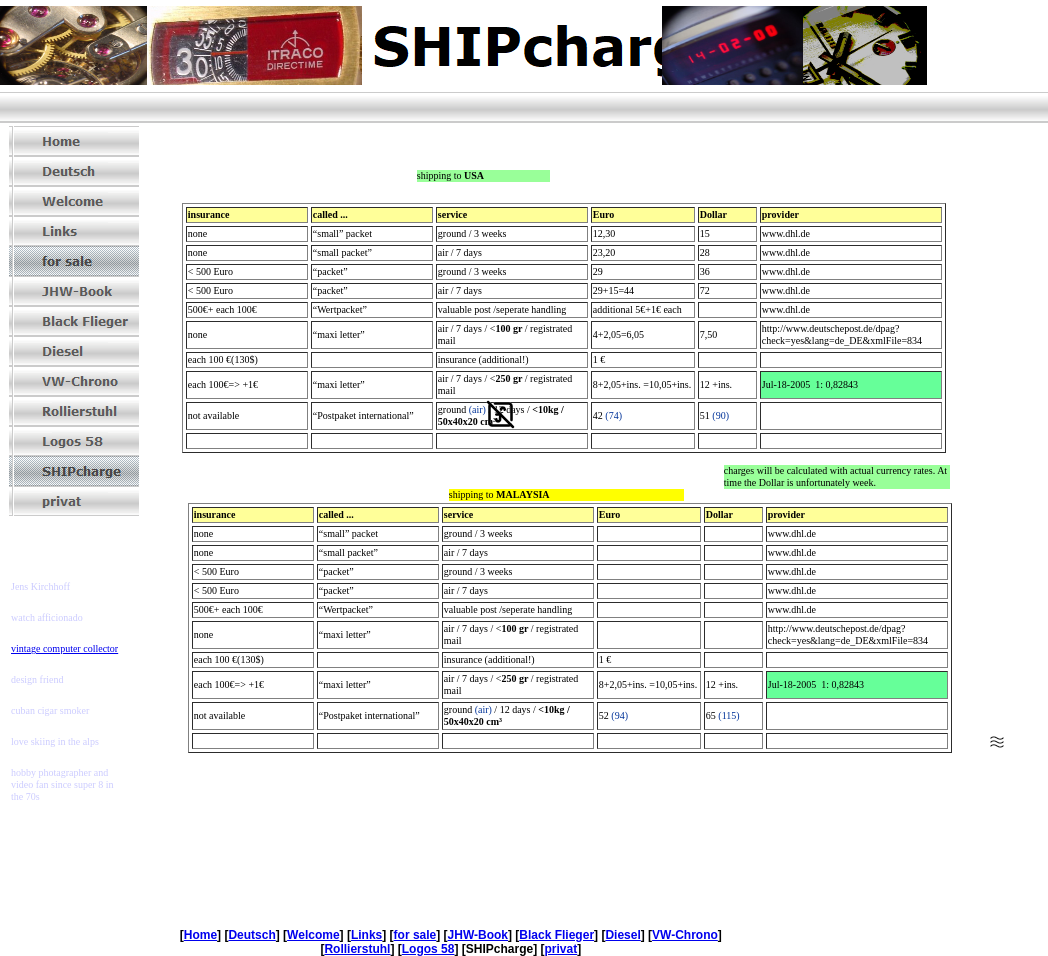 The image size is (1048, 956). I want to click on disable function or formula mode, so click(500, 414).